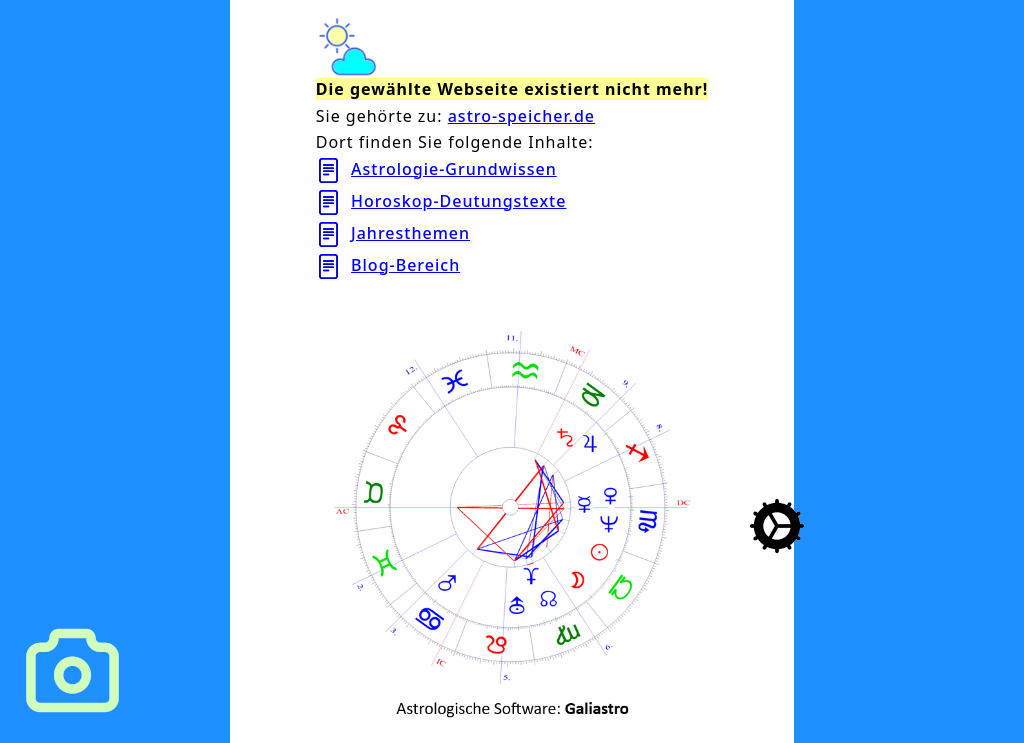  I want to click on access settings or preferences, so click(777, 526).